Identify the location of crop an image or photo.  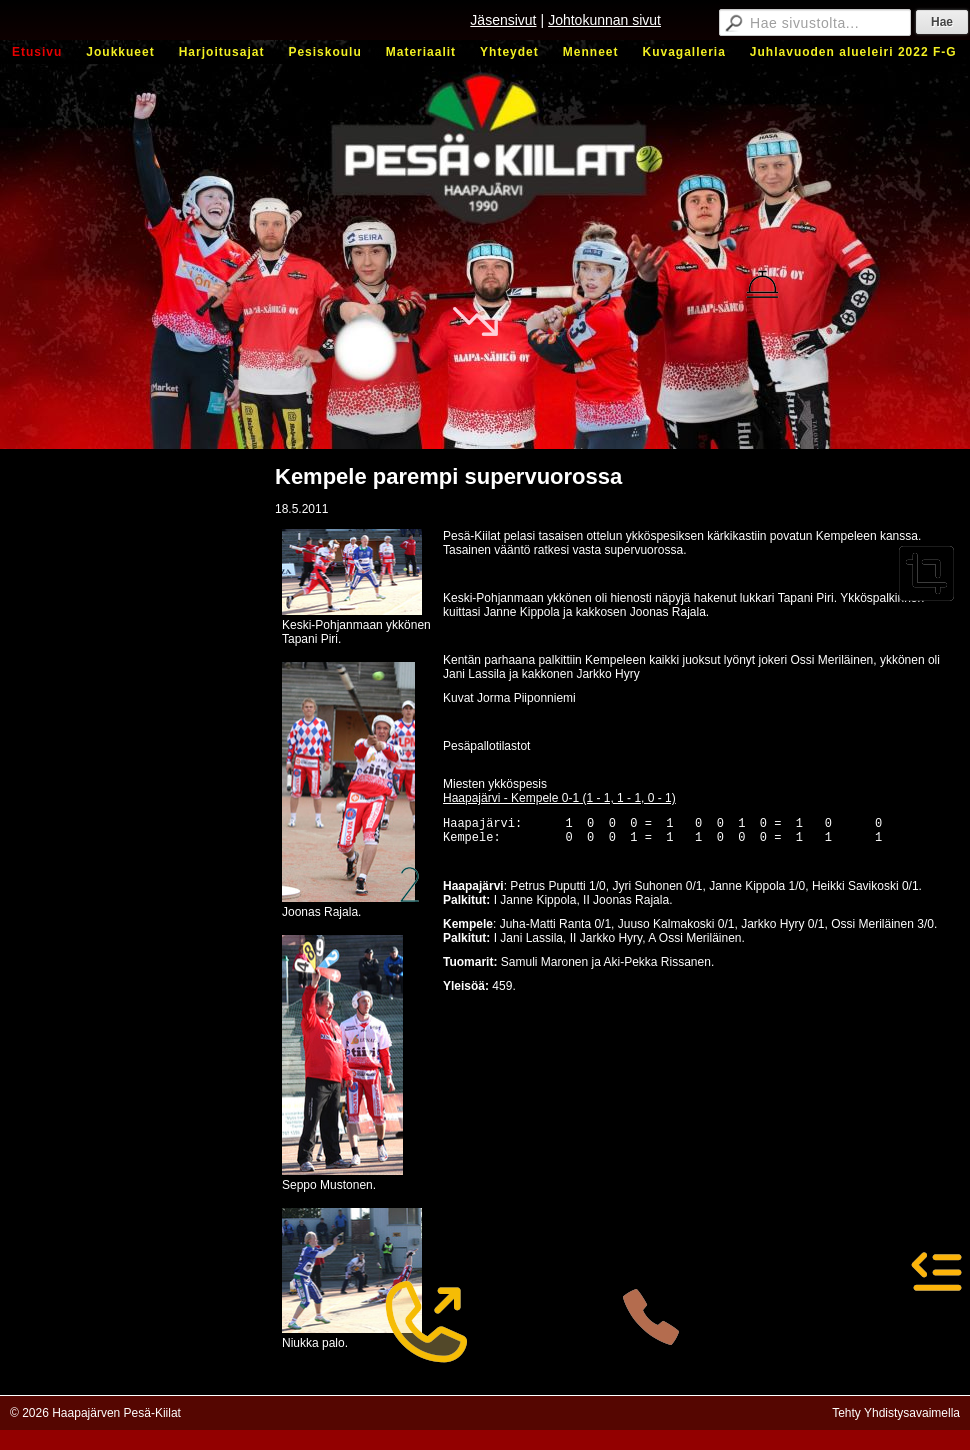
(926, 573).